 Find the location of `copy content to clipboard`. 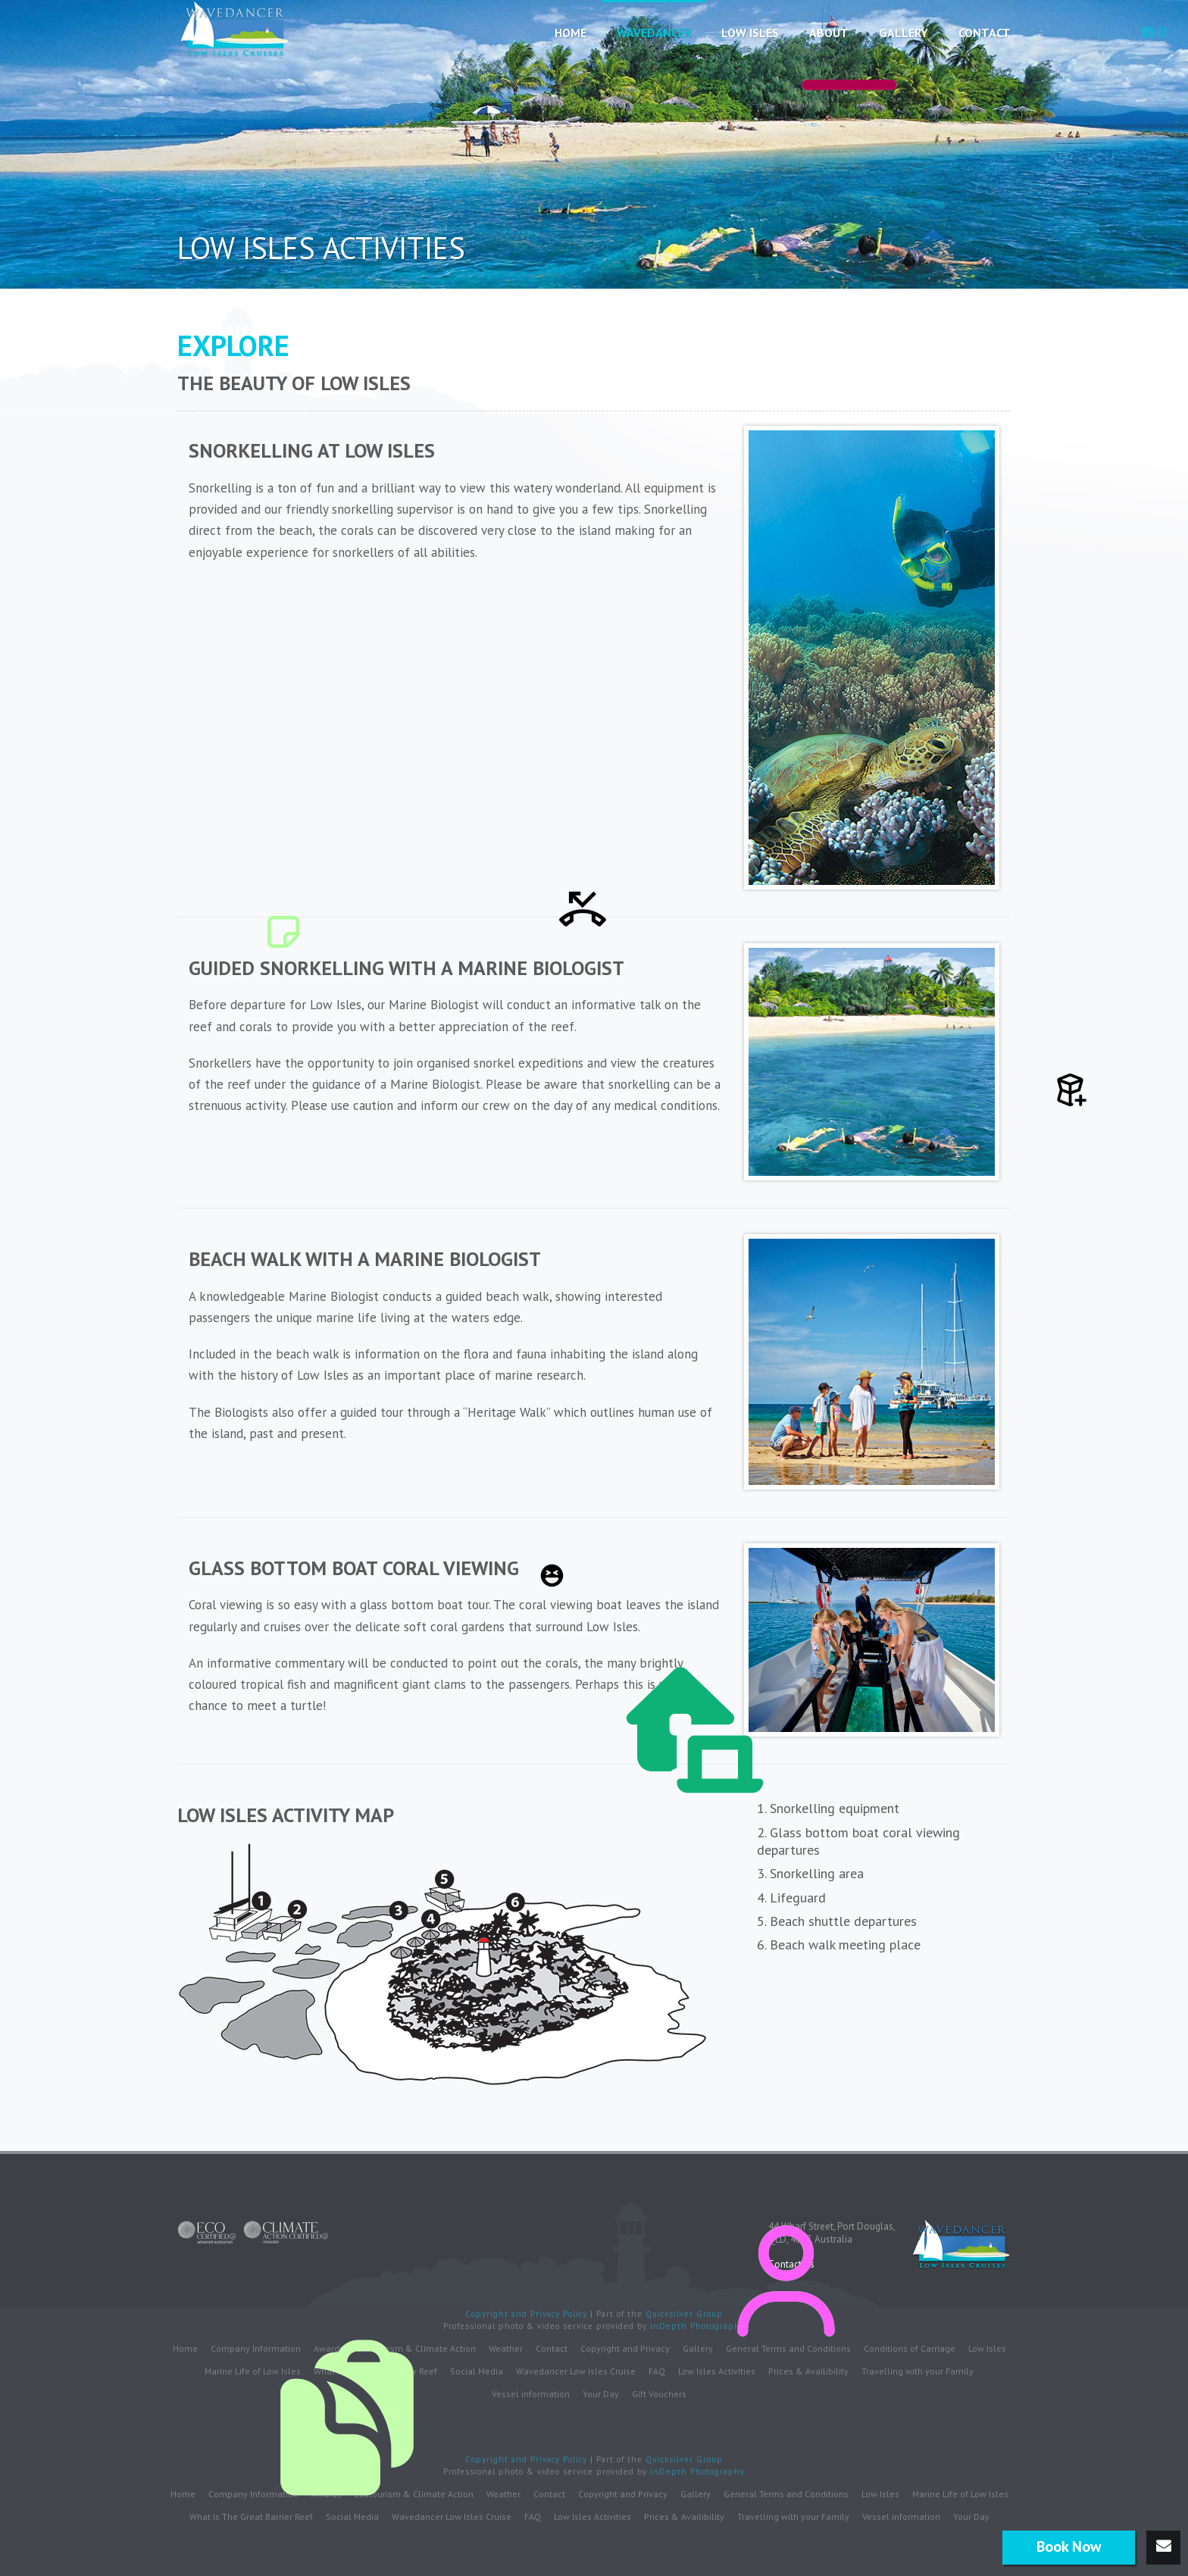

copy content to clipboard is located at coordinates (347, 2418).